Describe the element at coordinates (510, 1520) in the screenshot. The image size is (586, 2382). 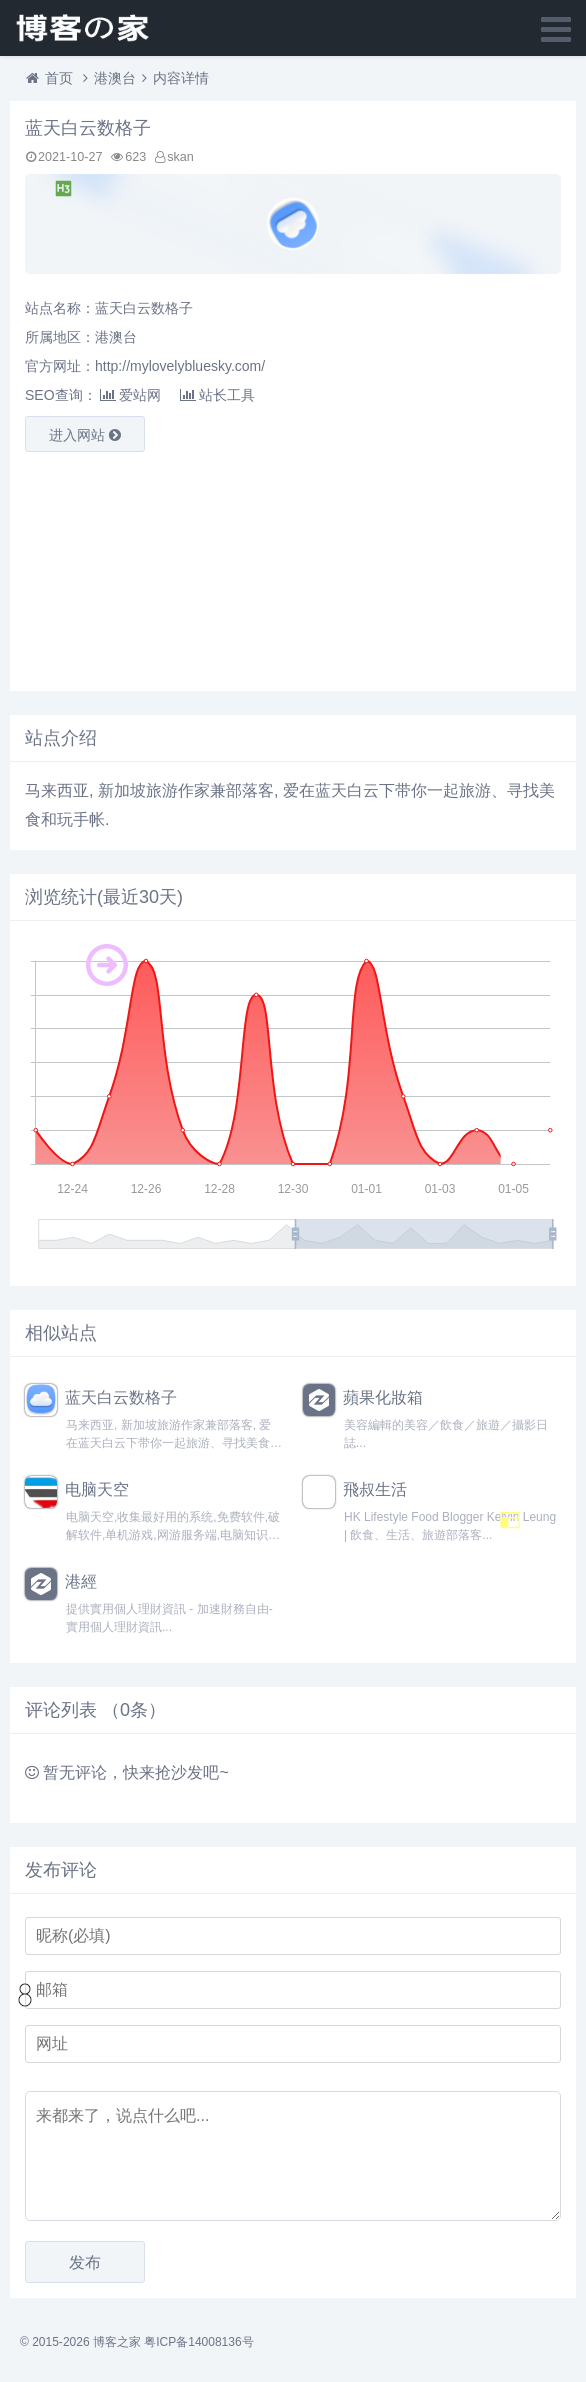
I see `switch to layout view` at that location.